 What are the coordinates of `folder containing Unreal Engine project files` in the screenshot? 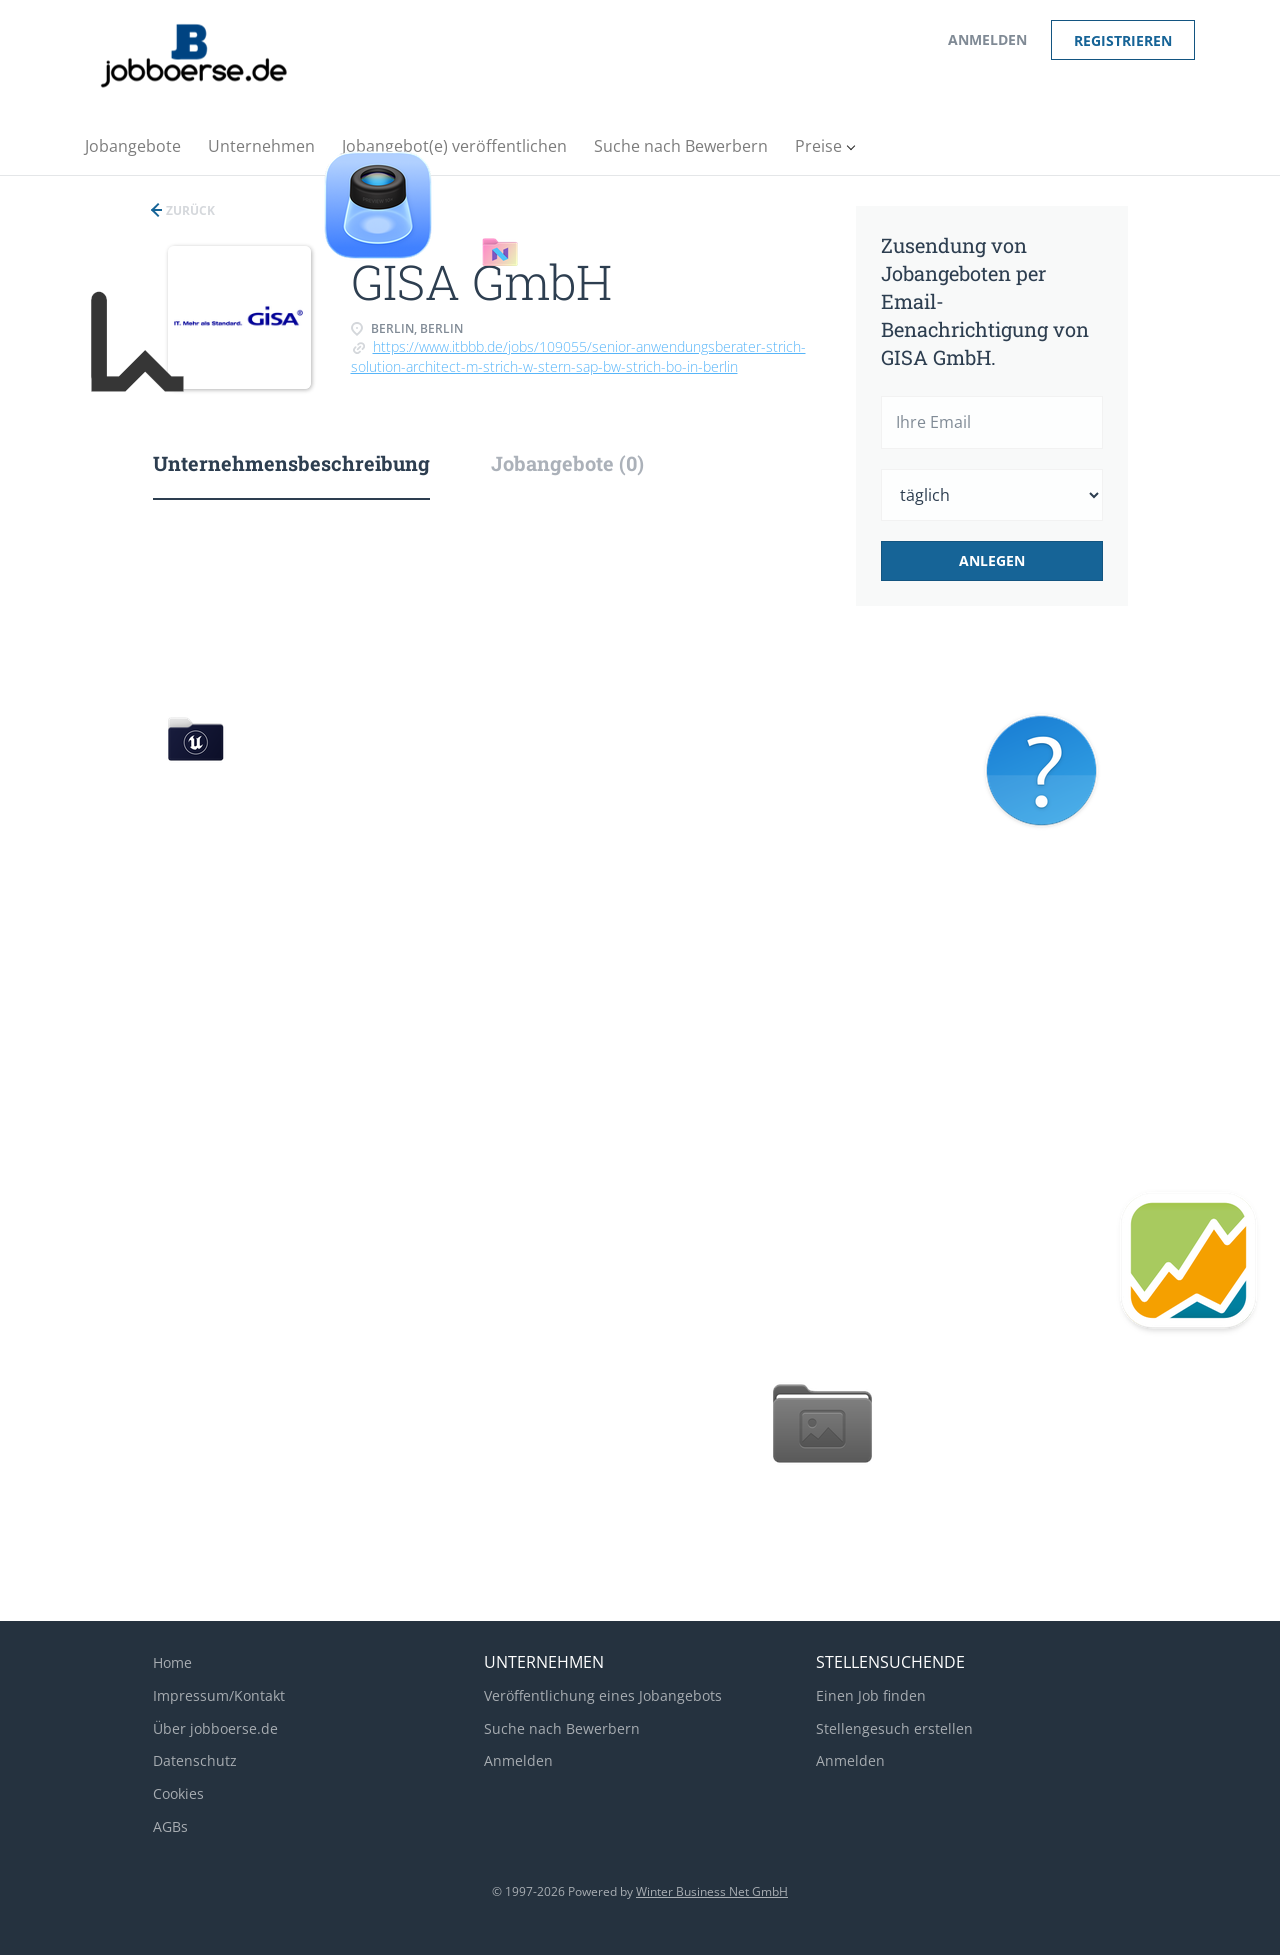 It's located at (195, 740).